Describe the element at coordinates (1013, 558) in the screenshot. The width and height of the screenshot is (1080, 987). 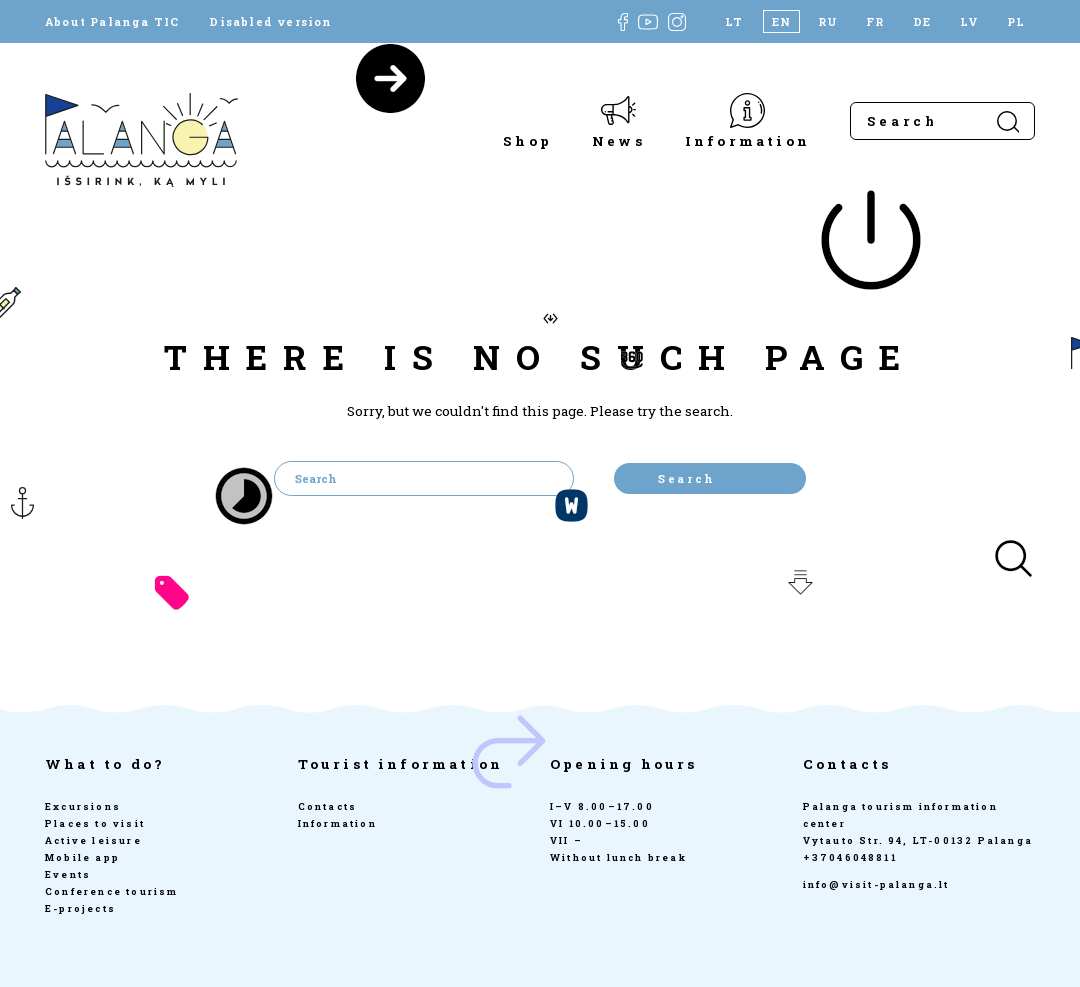
I see `search for content` at that location.